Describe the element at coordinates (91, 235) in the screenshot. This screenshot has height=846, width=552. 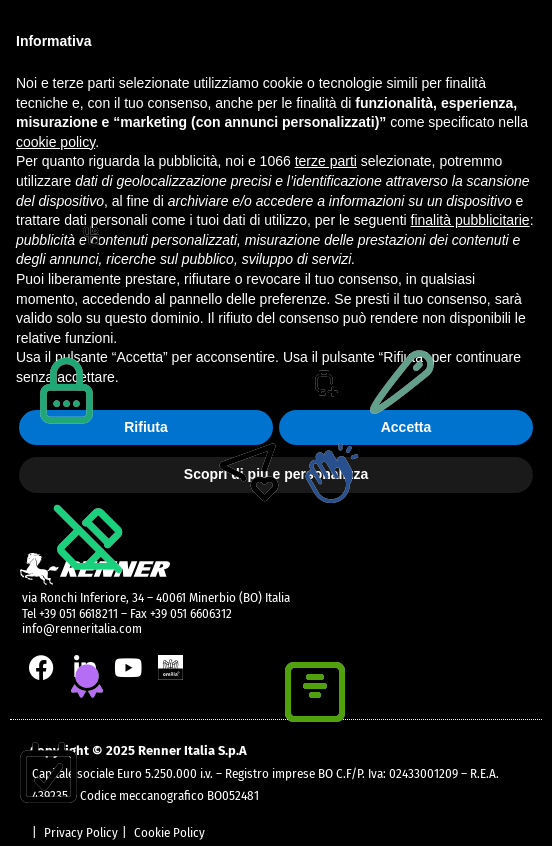
I see `ignite or activate a feature` at that location.